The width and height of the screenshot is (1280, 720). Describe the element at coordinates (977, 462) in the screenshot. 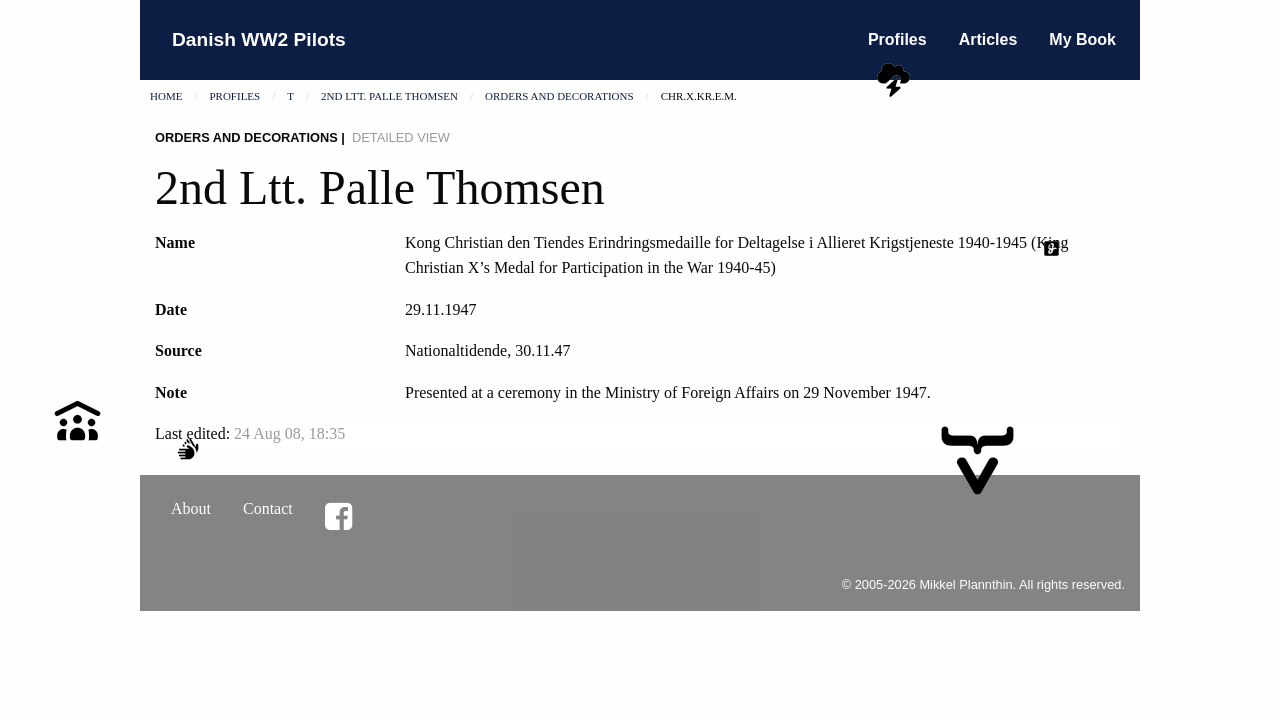

I see `vaadin framework logo` at that location.